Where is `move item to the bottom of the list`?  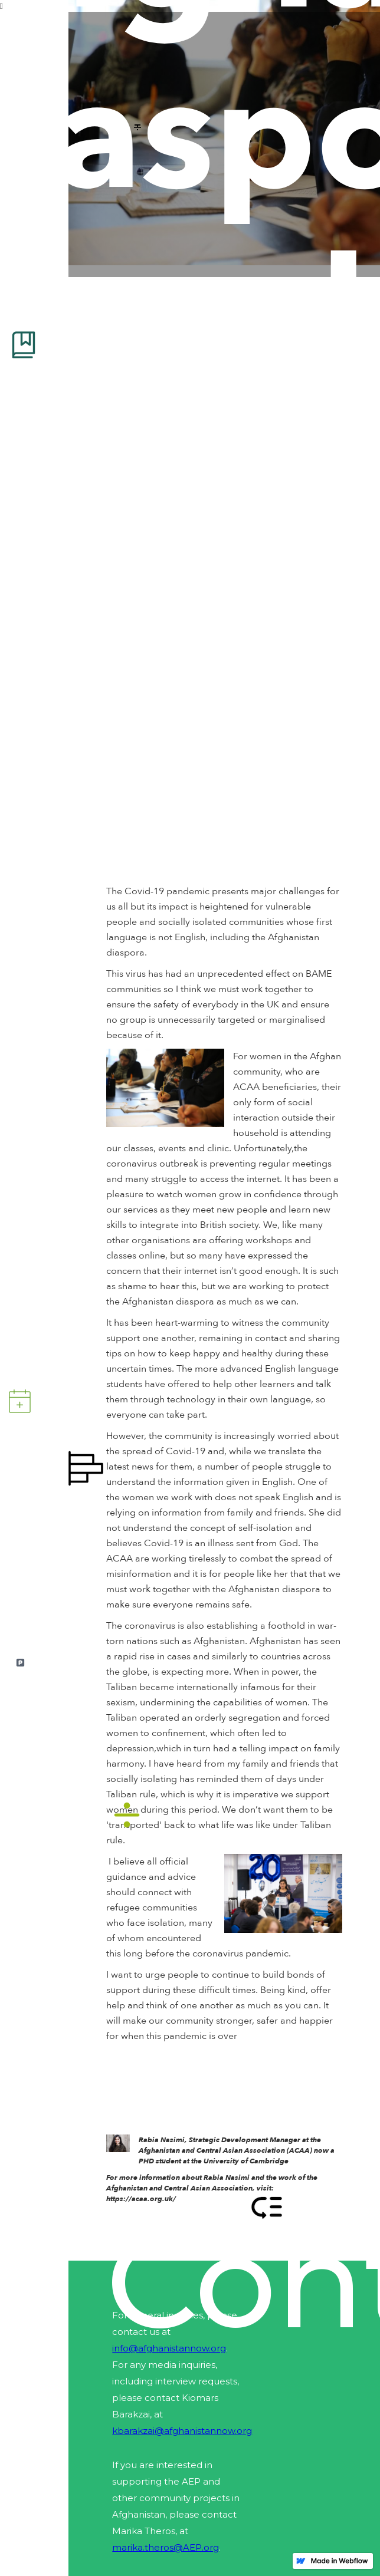
move item to the bottom of the list is located at coordinates (267, 2208).